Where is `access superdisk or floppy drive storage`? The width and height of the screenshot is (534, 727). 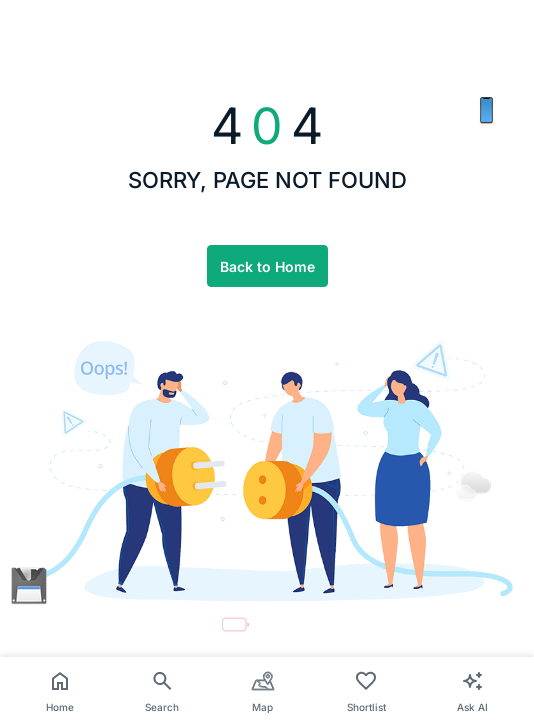 access superdisk or floppy drive storage is located at coordinates (29, 586).